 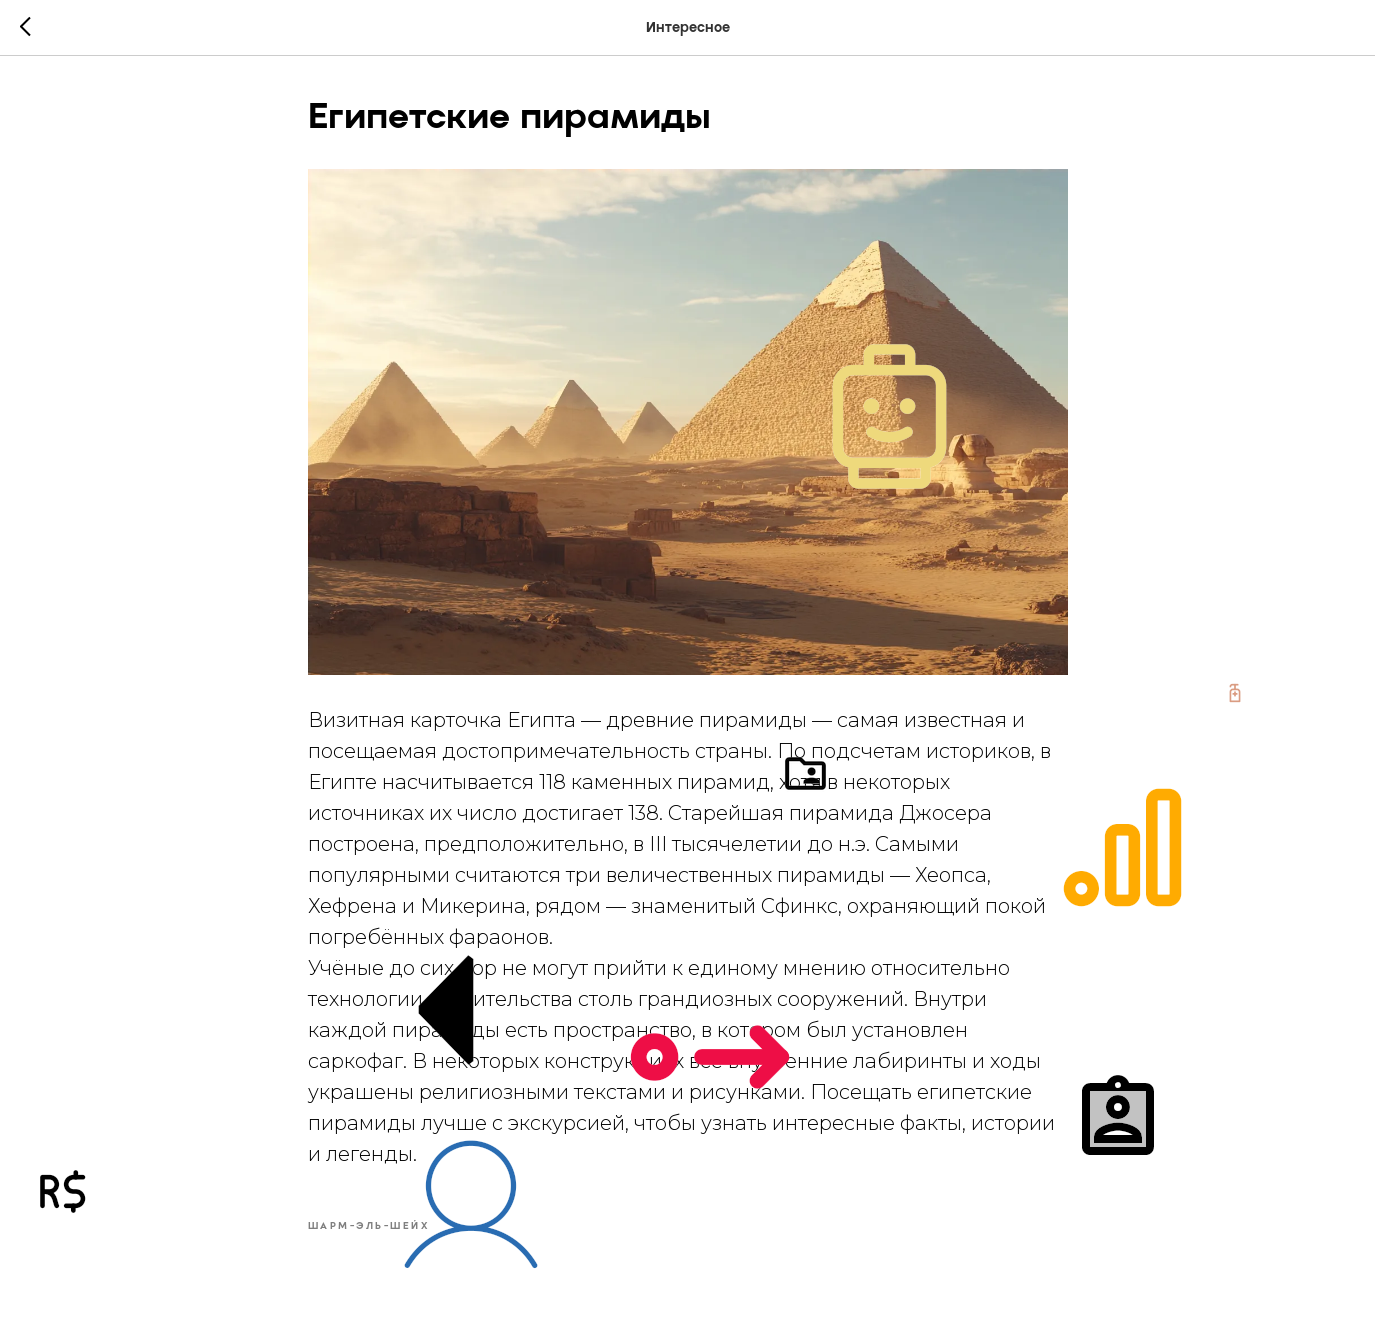 I want to click on view assigned personnel or contact details, so click(x=1118, y=1119).